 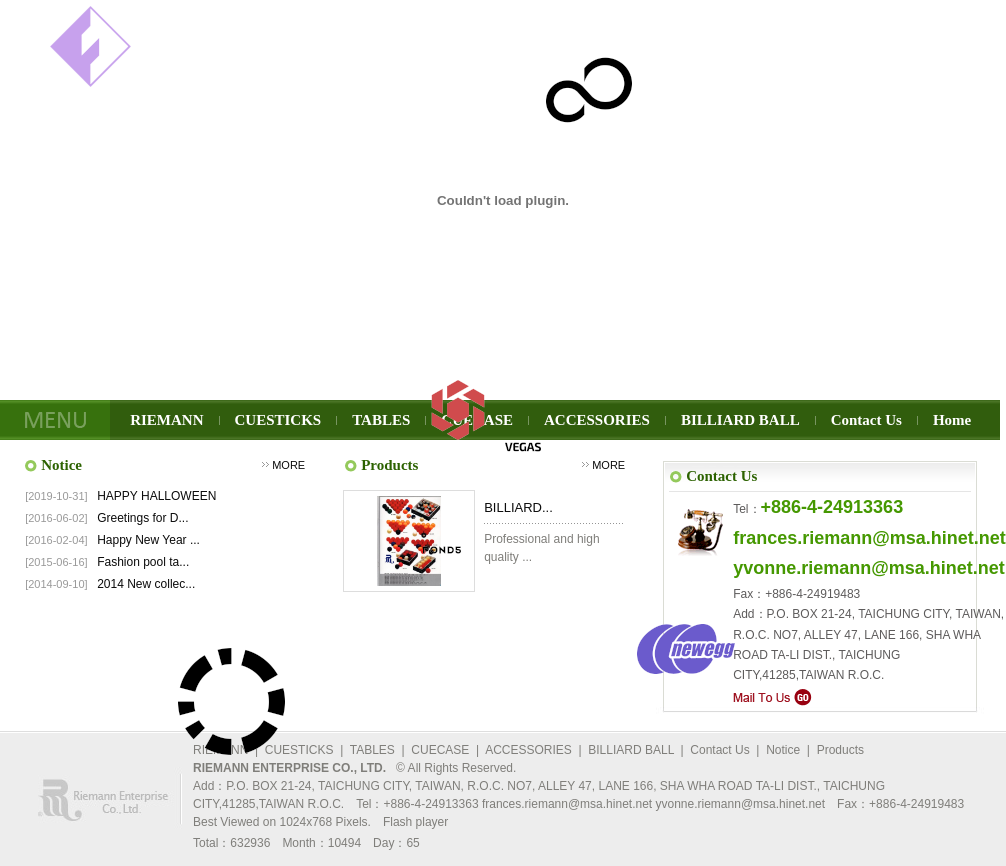 What do you see at coordinates (523, 447) in the screenshot?
I see `vegas creative software brand logo` at bounding box center [523, 447].